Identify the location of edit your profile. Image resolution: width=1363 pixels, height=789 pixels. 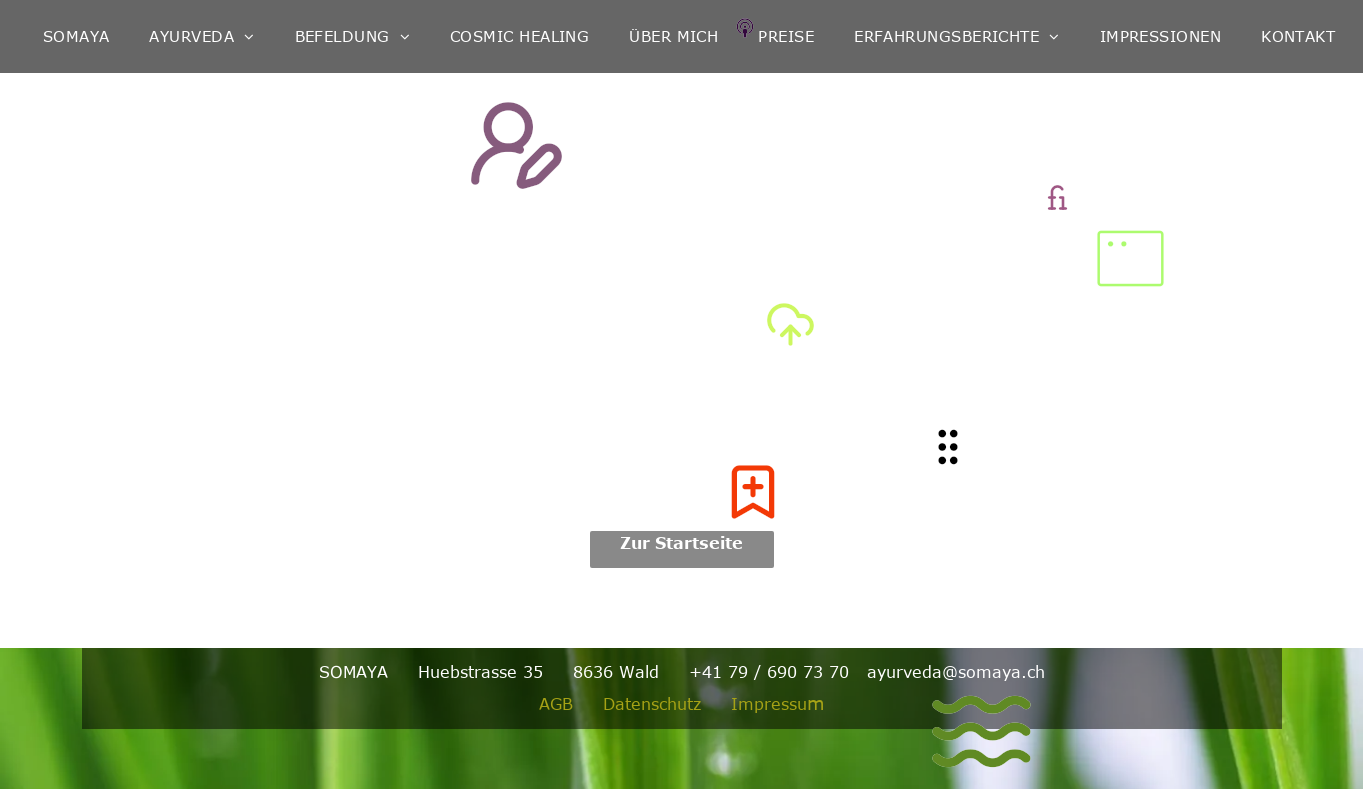
(516, 143).